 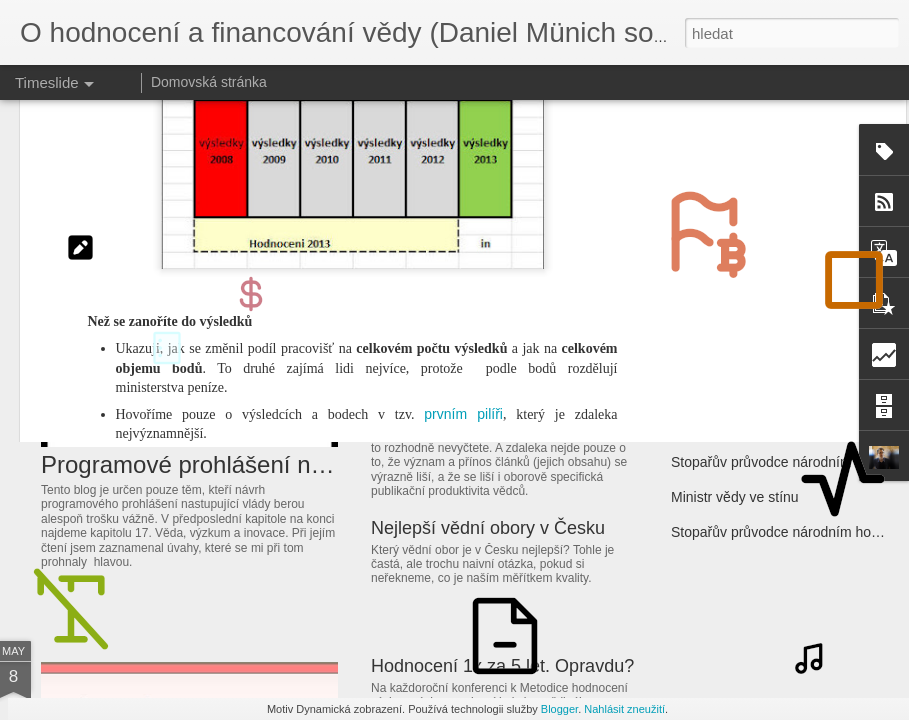 What do you see at coordinates (810, 658) in the screenshot?
I see `access music library or player` at bounding box center [810, 658].